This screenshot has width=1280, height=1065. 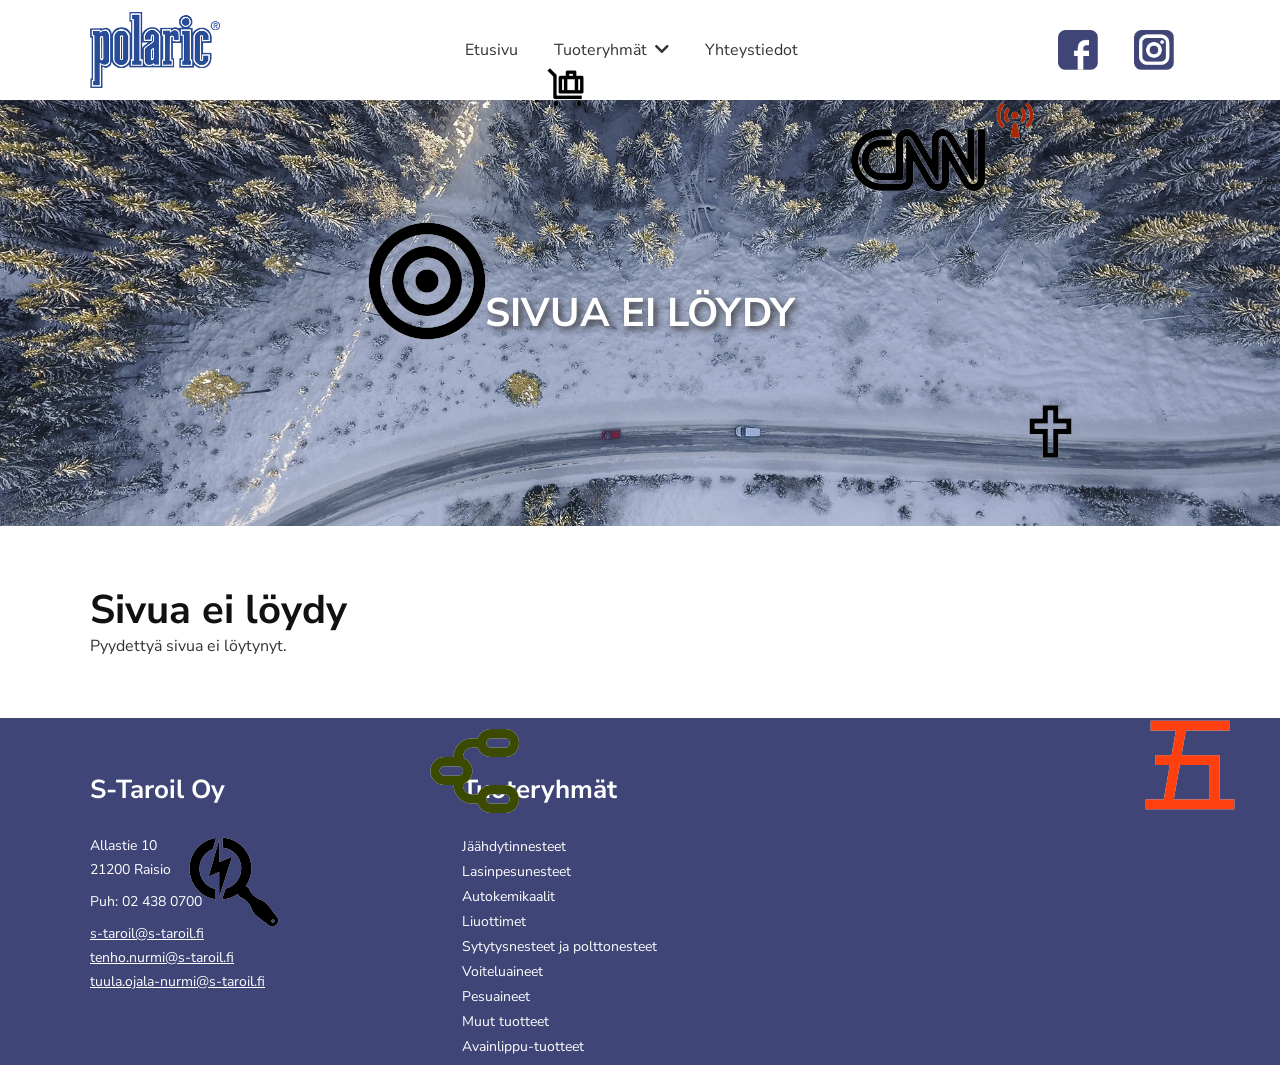 What do you see at coordinates (477, 771) in the screenshot?
I see `create or view a mind map` at bounding box center [477, 771].